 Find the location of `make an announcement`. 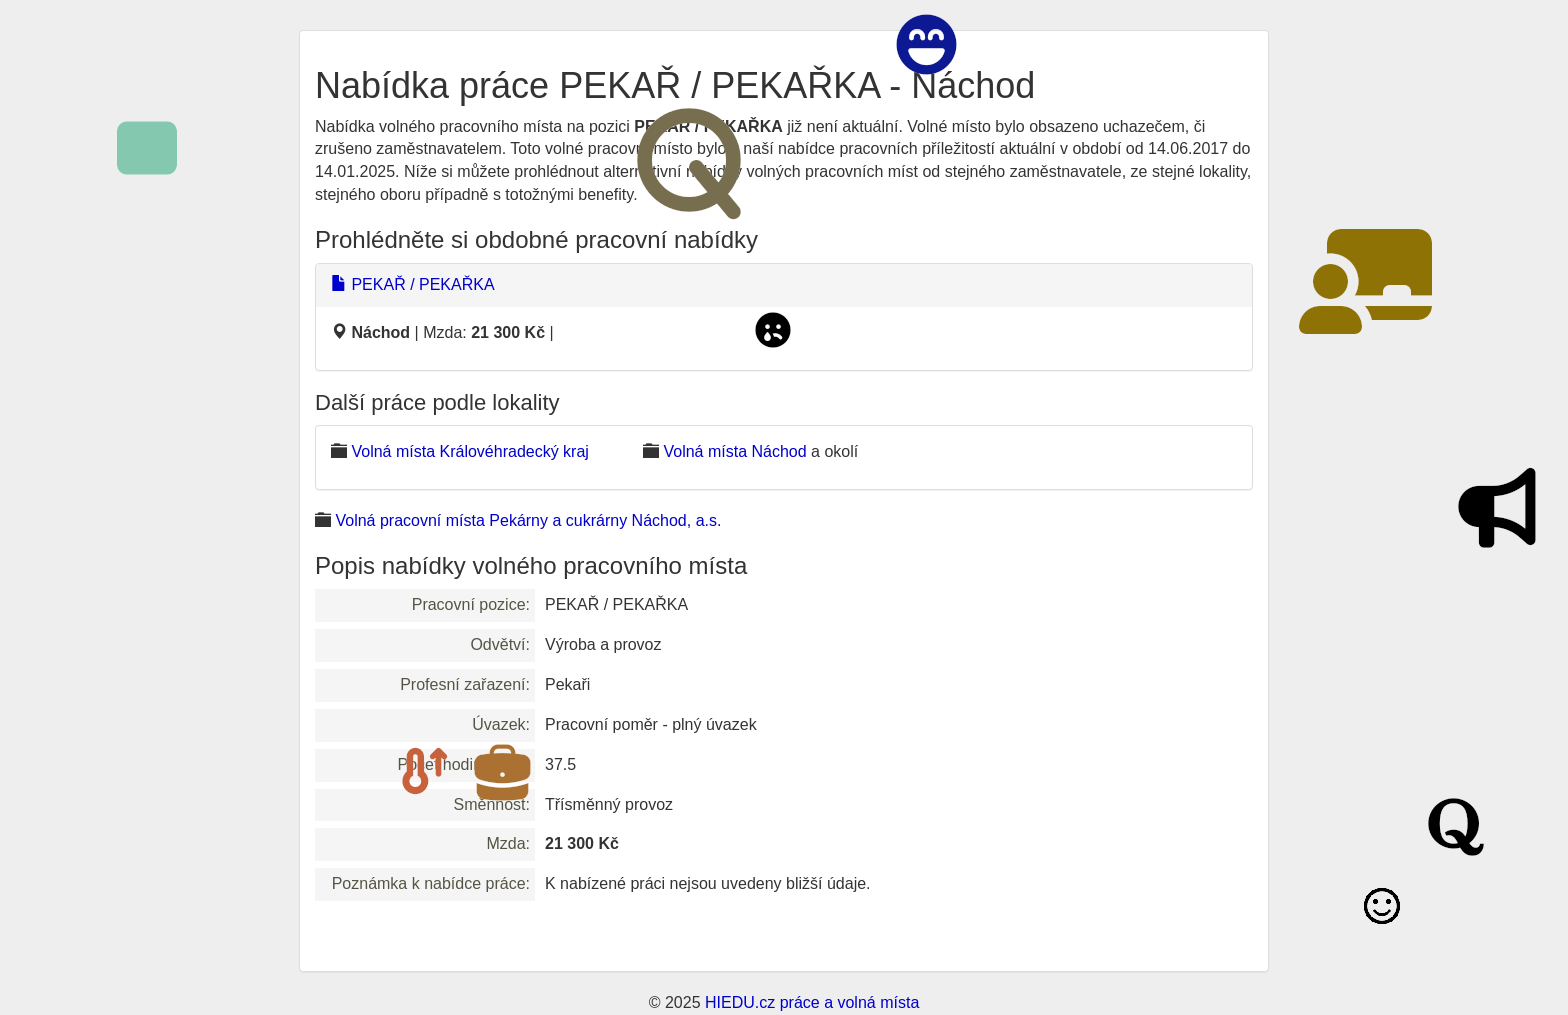

make an announcement is located at coordinates (1499, 506).